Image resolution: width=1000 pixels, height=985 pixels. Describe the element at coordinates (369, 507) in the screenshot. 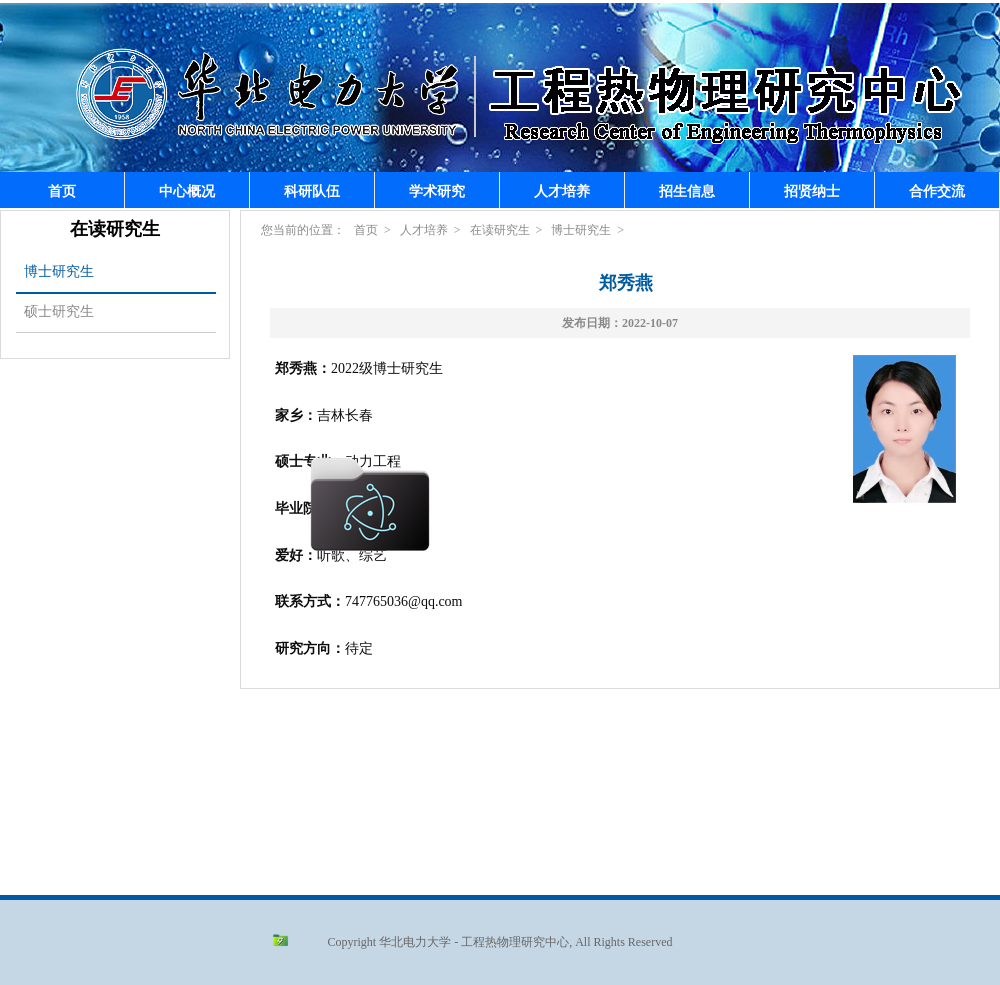

I see `open folder containing electron app files` at that location.